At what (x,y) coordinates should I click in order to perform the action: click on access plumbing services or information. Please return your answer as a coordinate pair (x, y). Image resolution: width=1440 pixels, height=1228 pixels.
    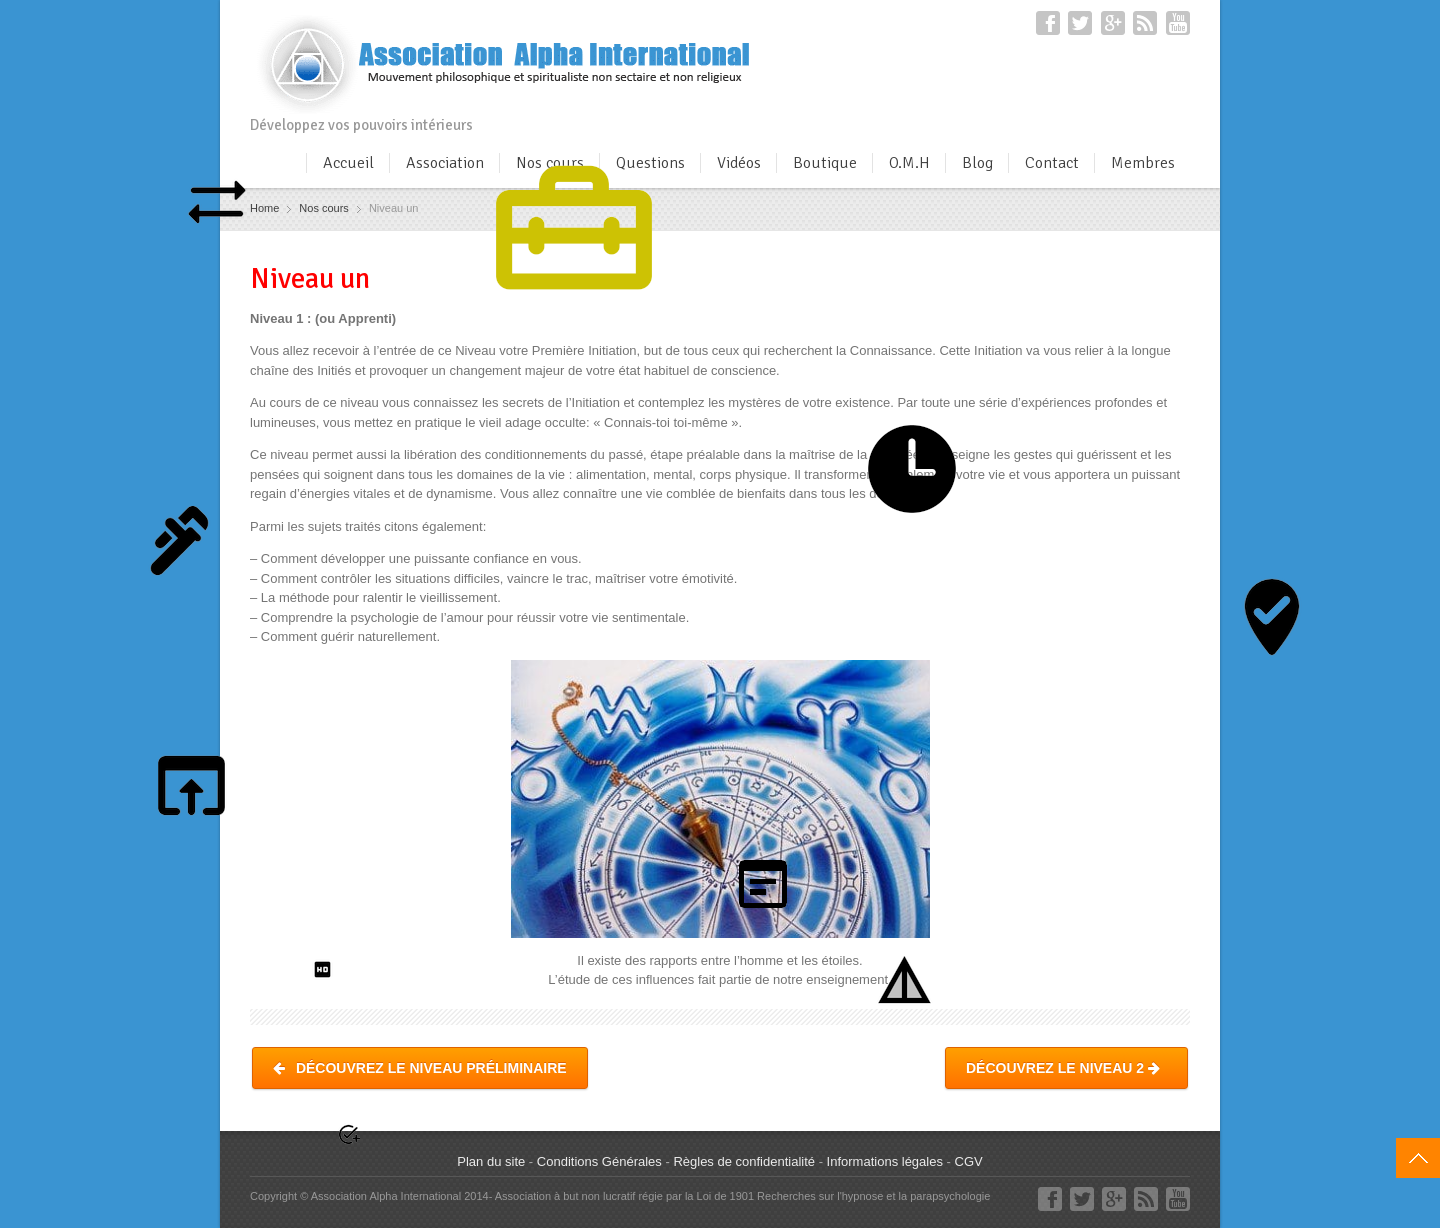
    Looking at the image, I should click on (179, 540).